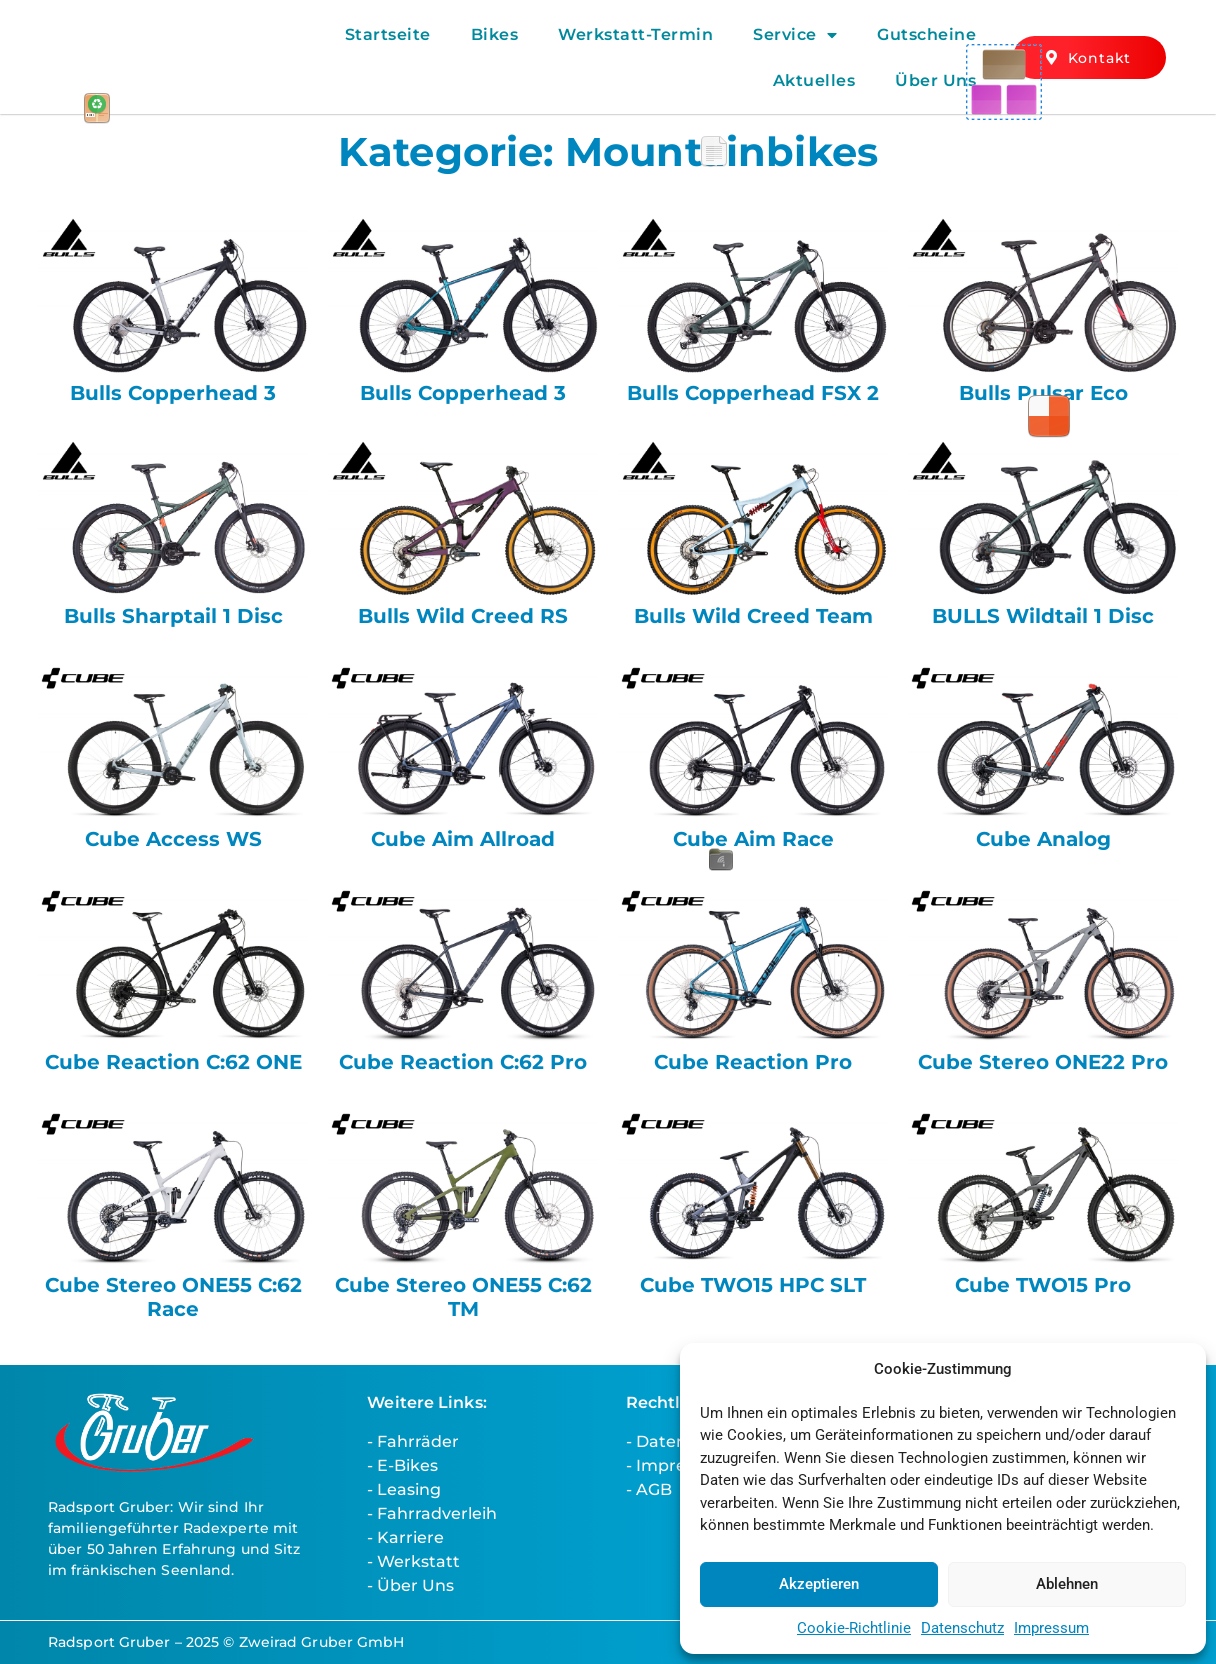  I want to click on system is cleaning up unused packages, so click(97, 108).